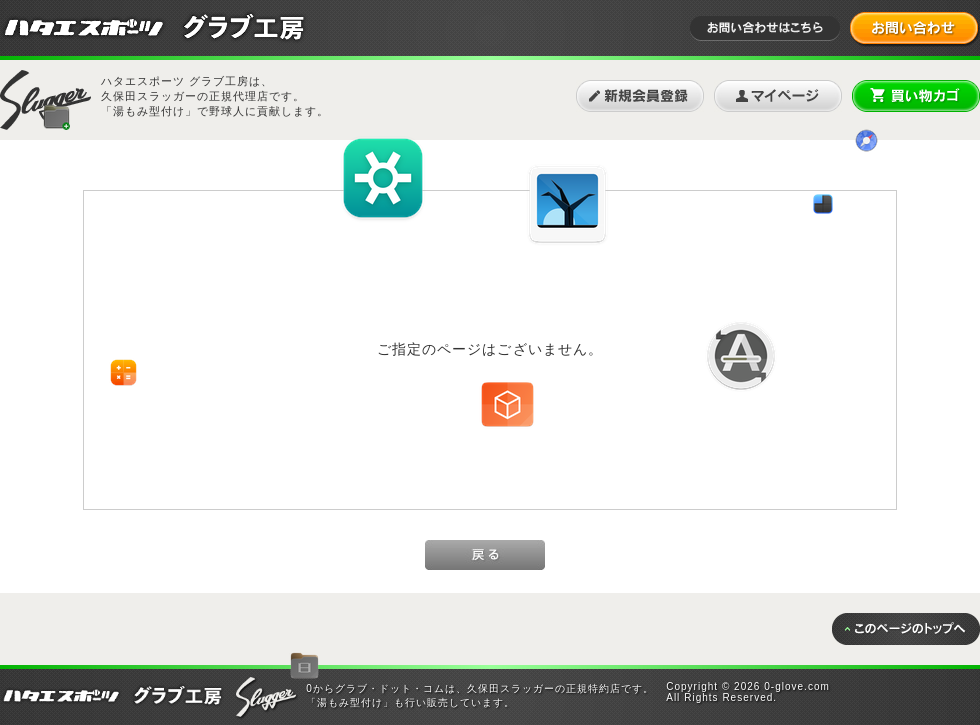  Describe the element at coordinates (823, 204) in the screenshot. I see `switch between virtual desktops or workspaces` at that location.